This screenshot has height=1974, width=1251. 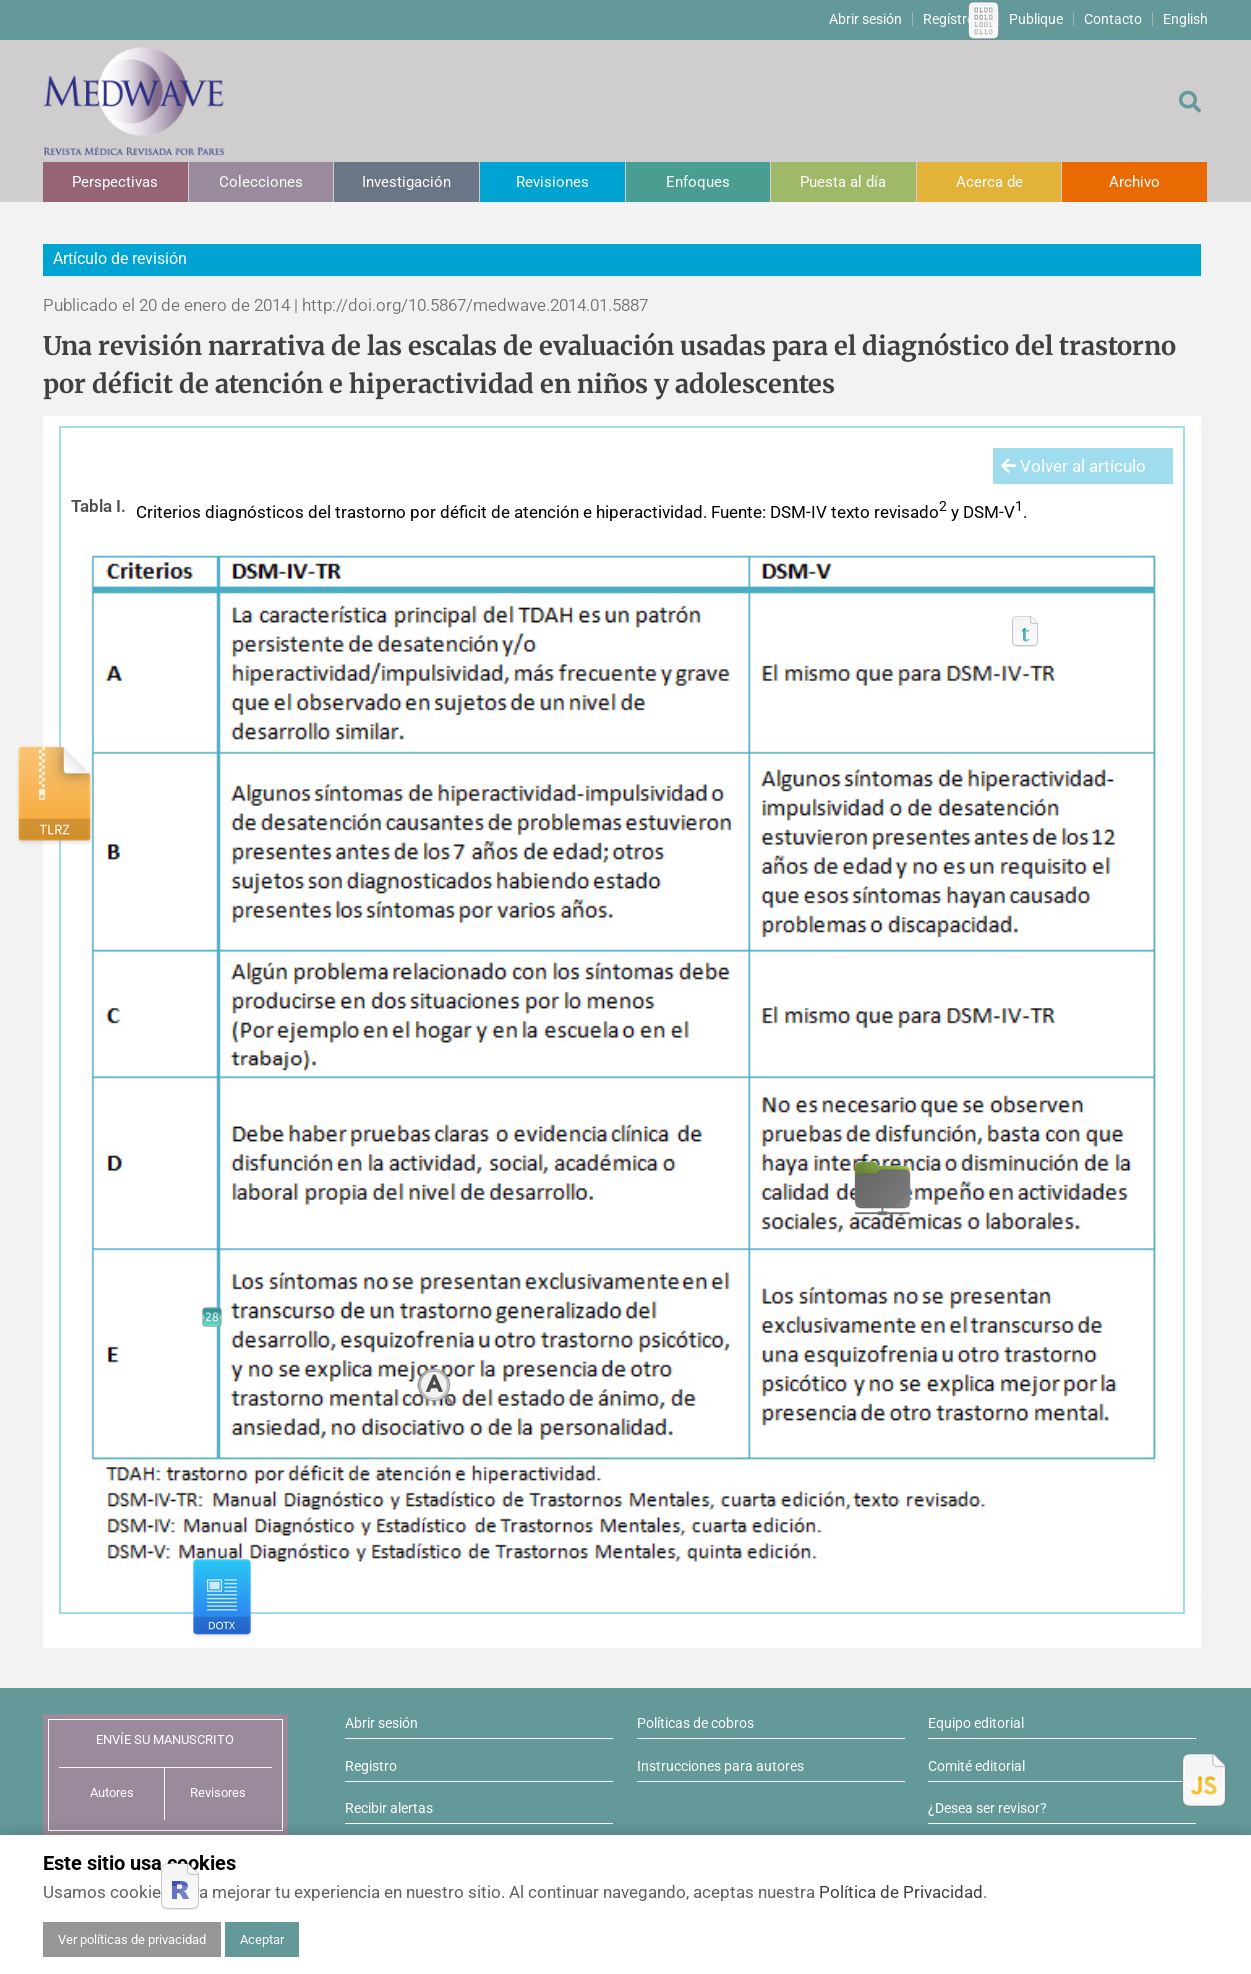 I want to click on access a remote or network folder, so click(x=882, y=1187).